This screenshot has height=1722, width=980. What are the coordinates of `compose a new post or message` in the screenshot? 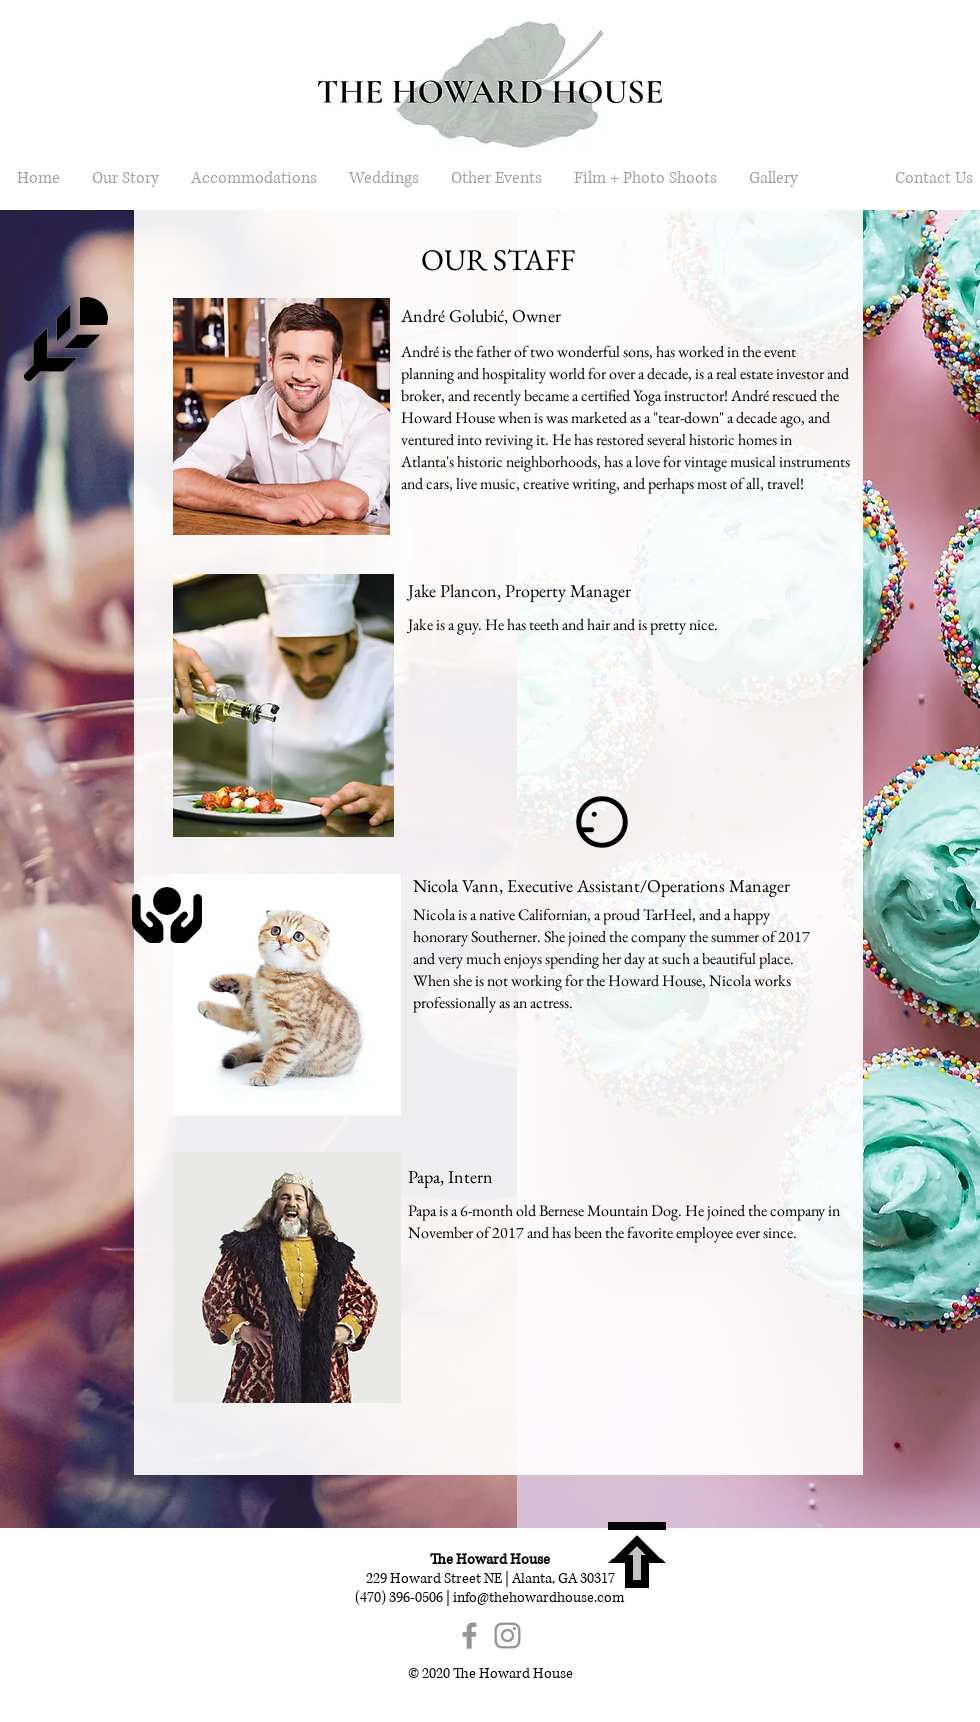 It's located at (66, 339).